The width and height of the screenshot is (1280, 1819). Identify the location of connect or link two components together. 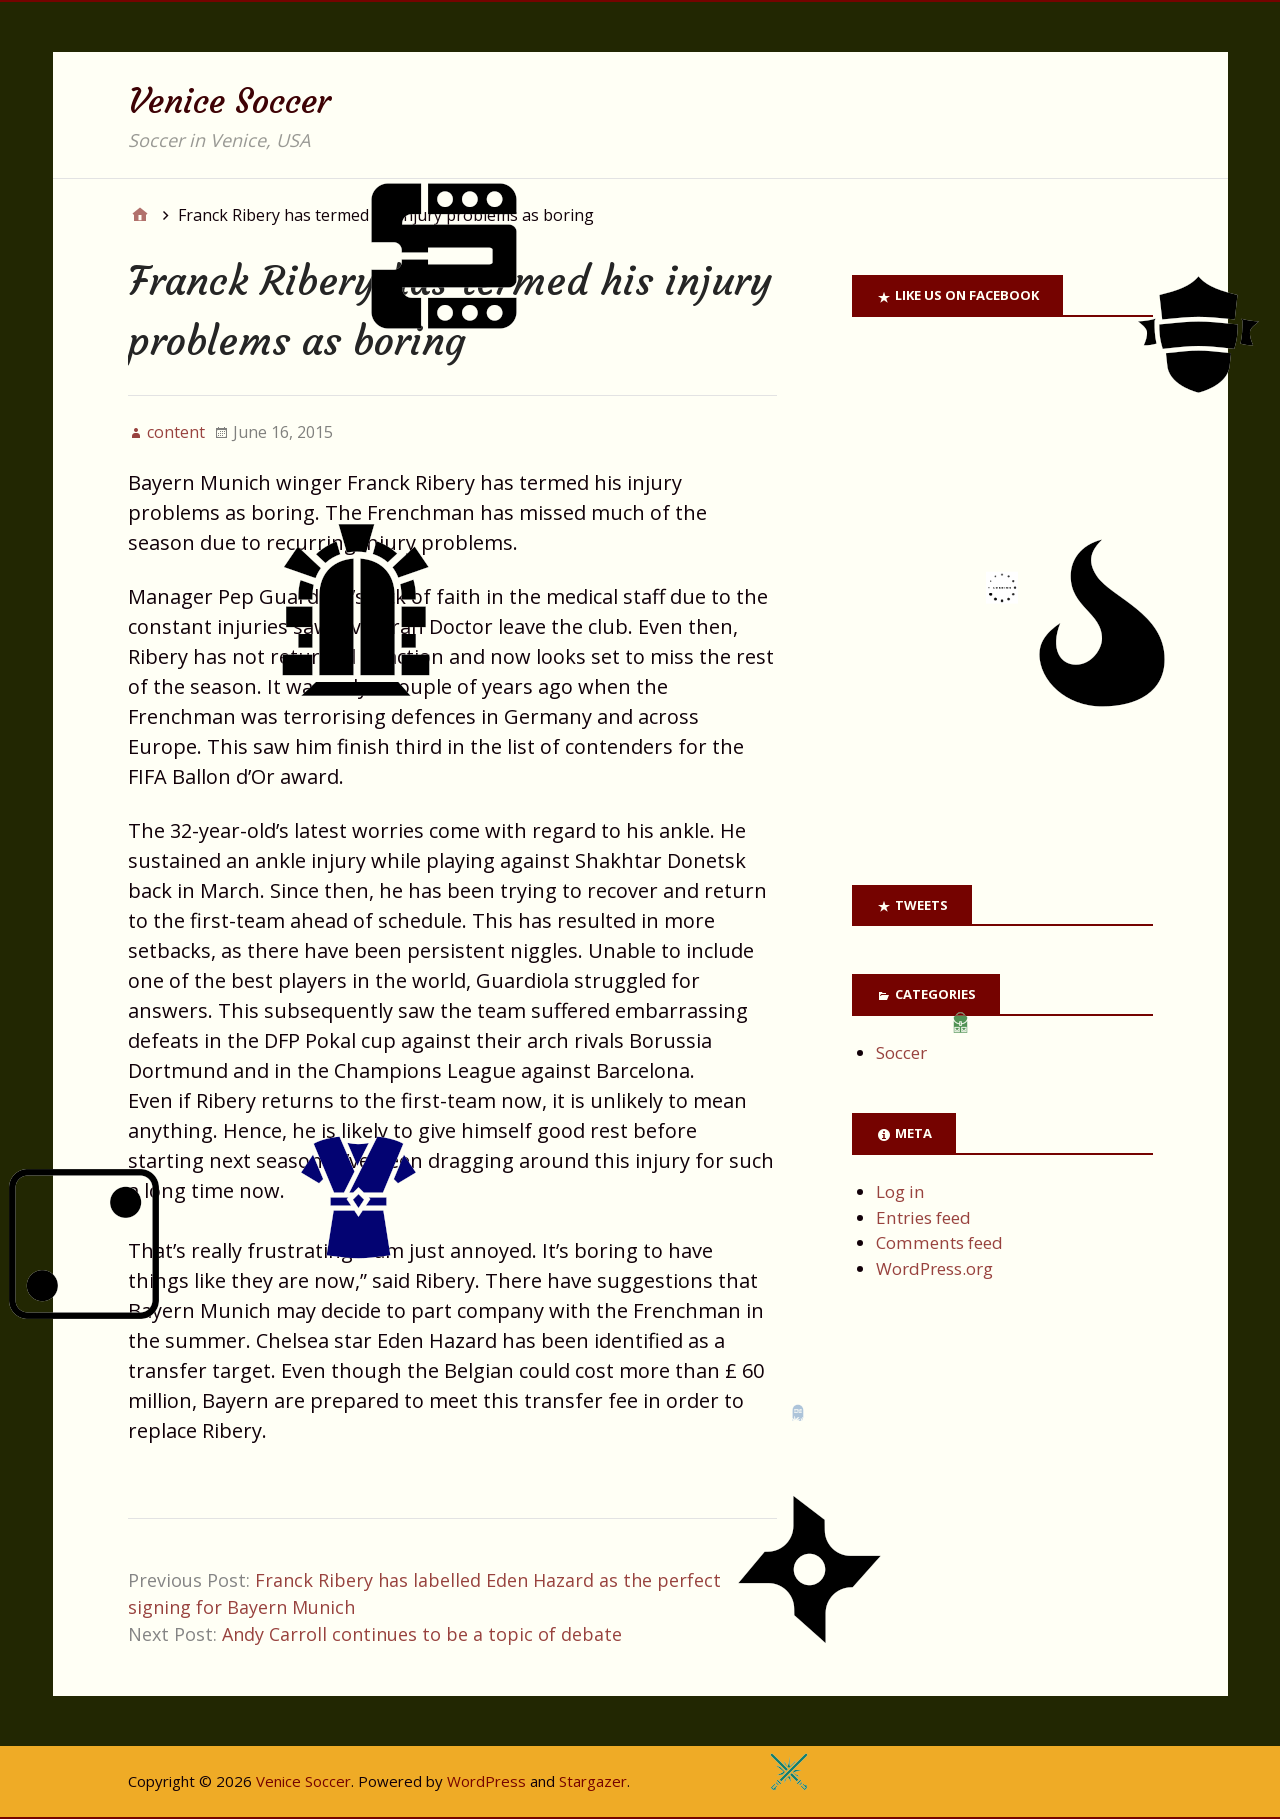
(444, 256).